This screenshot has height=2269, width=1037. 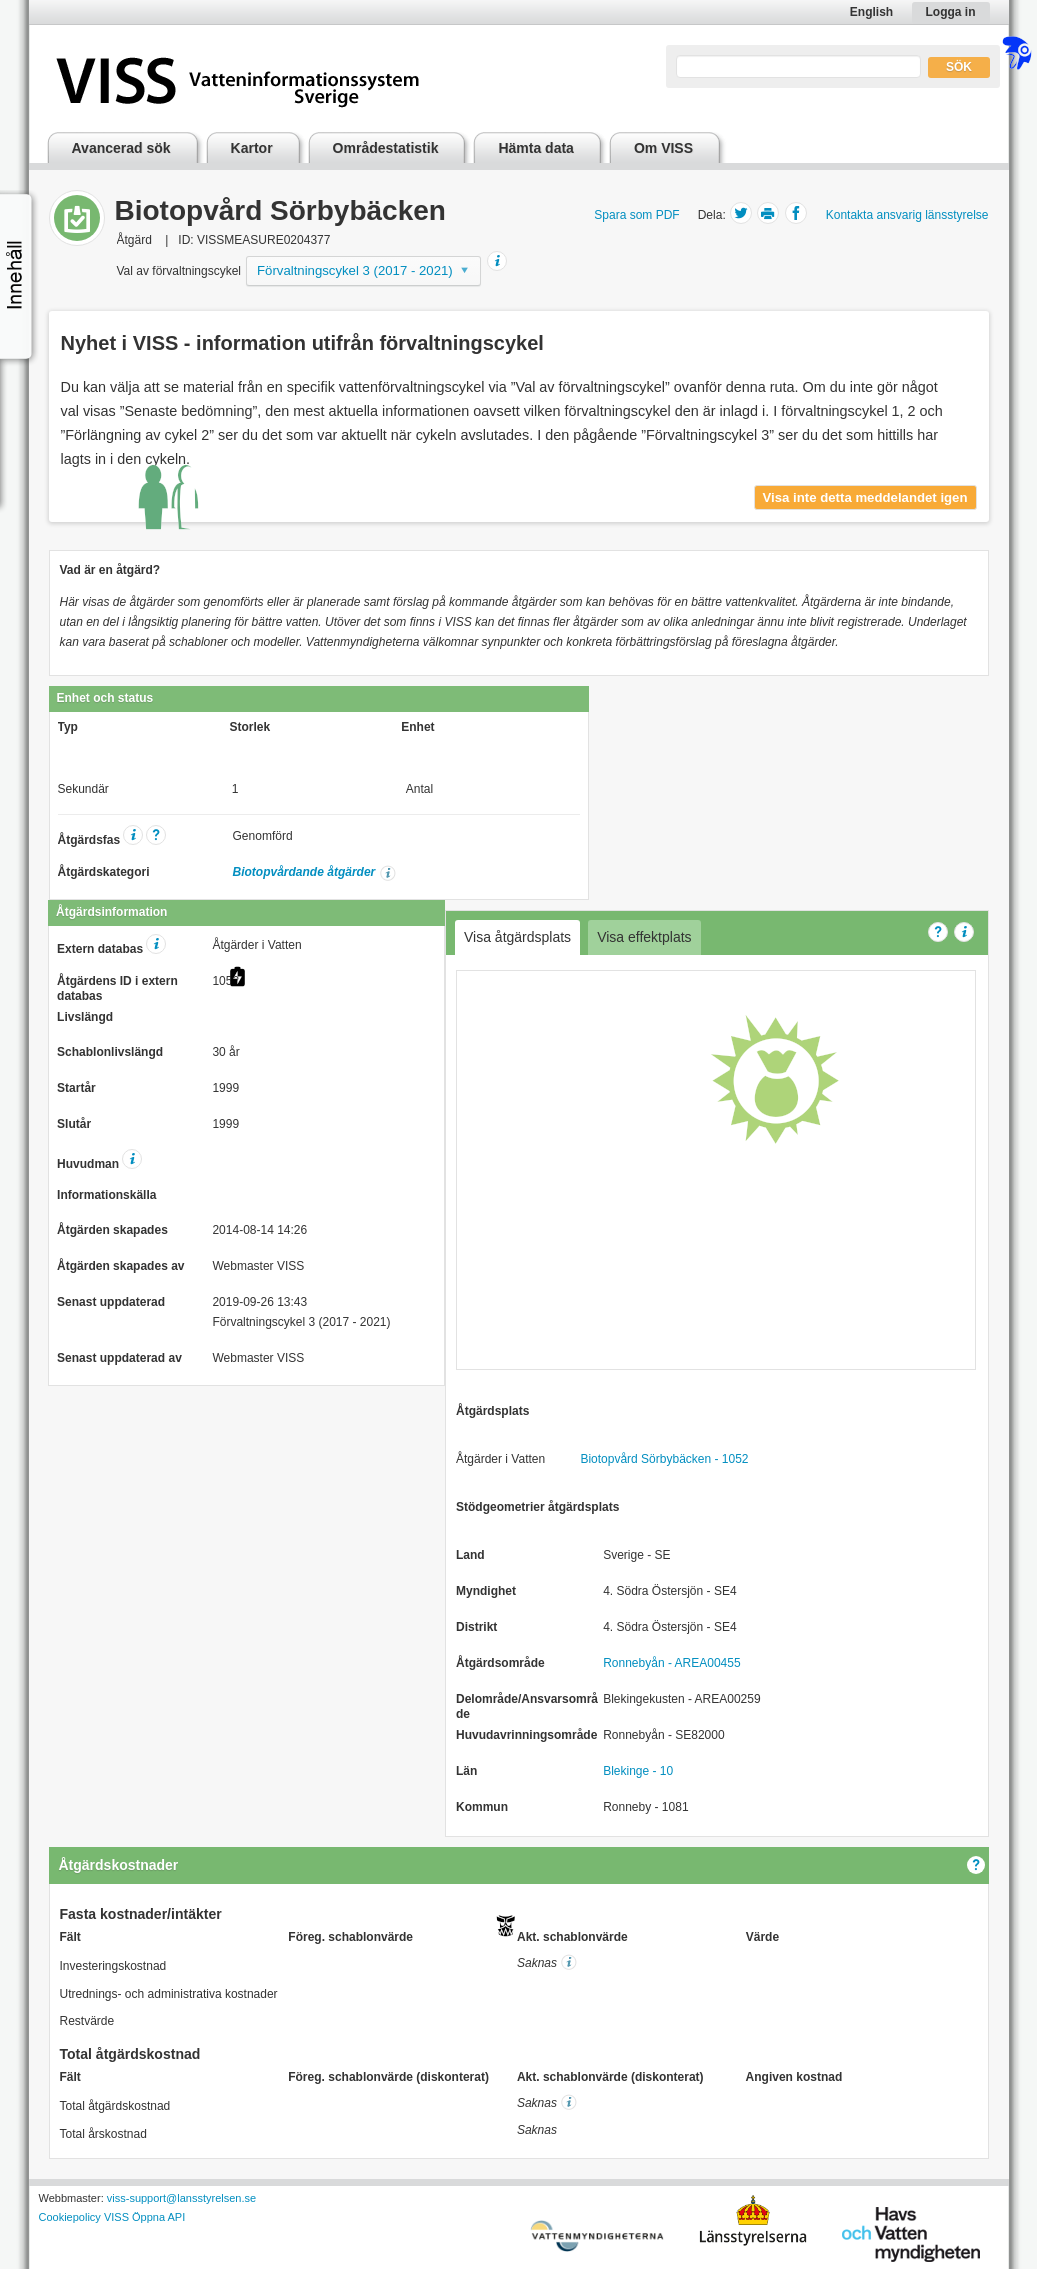 What do you see at coordinates (170, 497) in the screenshot?
I see `indicates a follower or companion is active` at bounding box center [170, 497].